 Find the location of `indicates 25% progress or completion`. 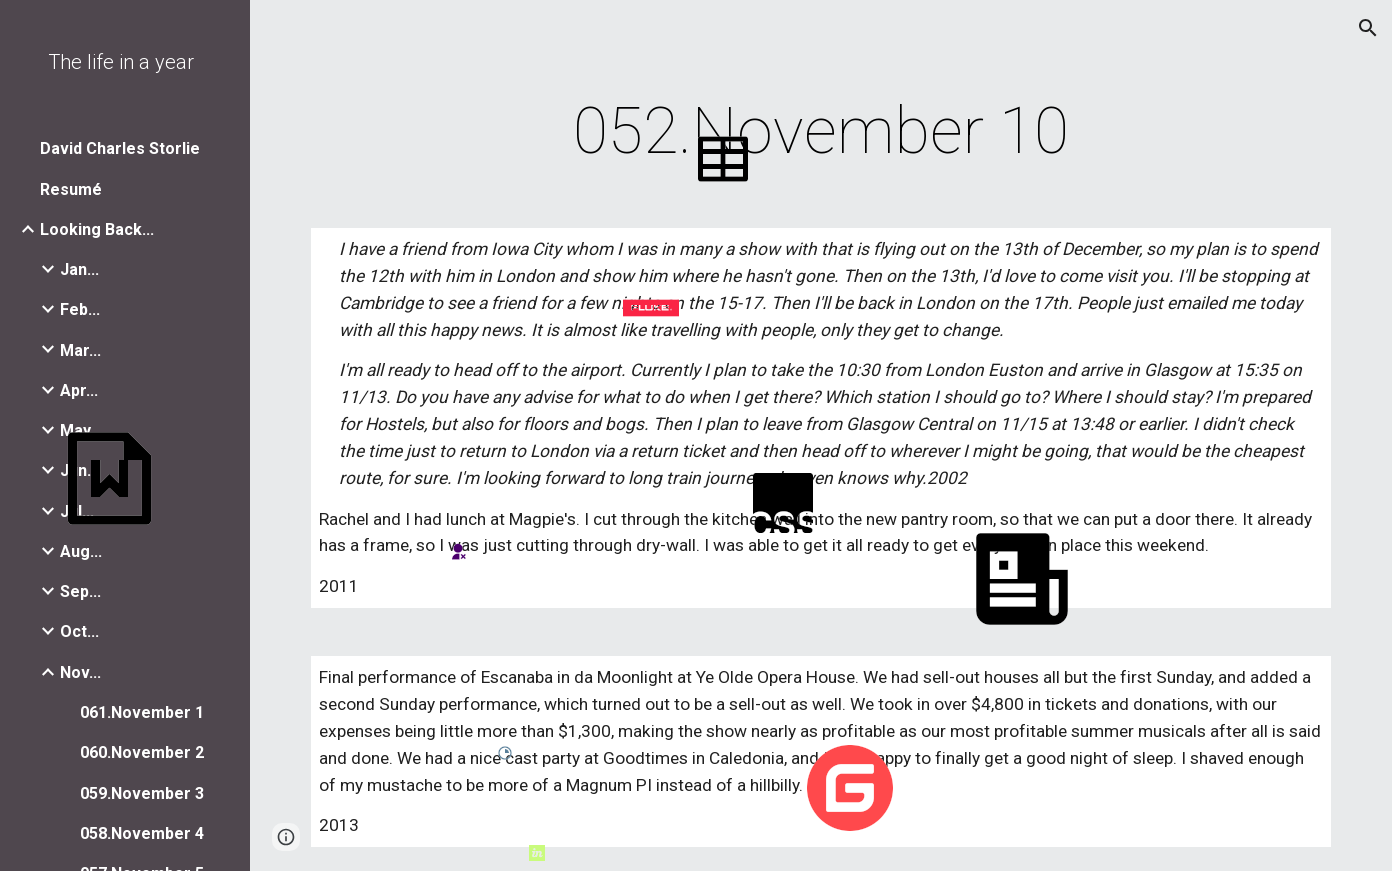

indicates 25% progress or completion is located at coordinates (505, 753).